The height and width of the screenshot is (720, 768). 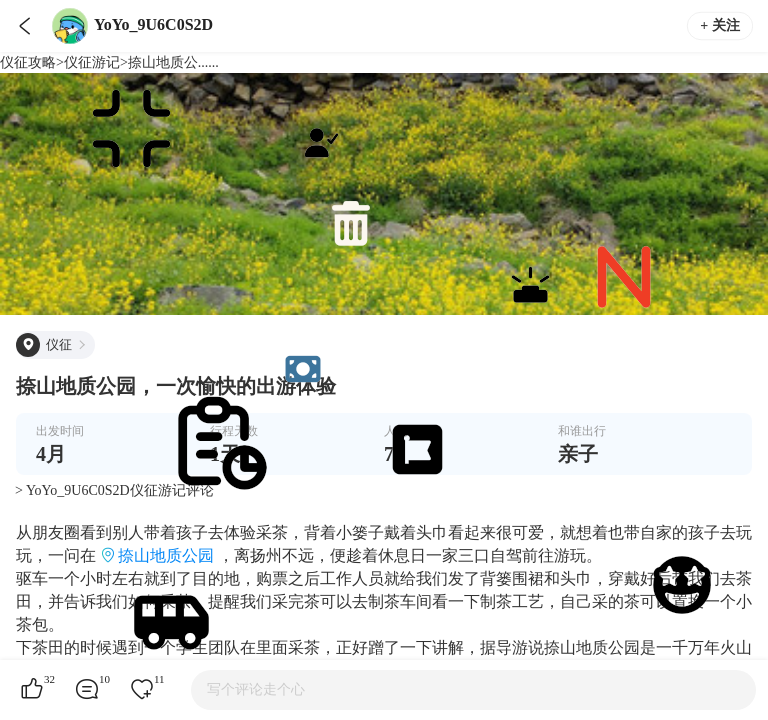 What do you see at coordinates (417, 449) in the screenshot?
I see `font awesome brand logo` at bounding box center [417, 449].